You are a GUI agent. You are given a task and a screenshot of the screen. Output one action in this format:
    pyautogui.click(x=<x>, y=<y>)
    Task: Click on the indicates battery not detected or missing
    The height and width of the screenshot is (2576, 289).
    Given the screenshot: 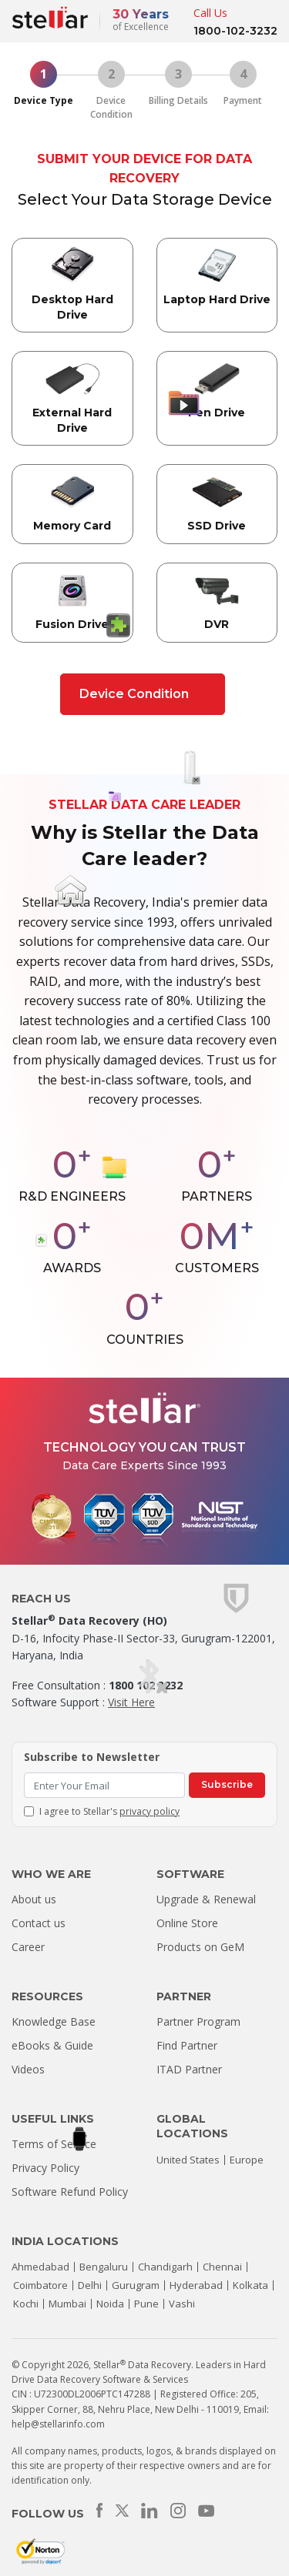 What is the action you would take?
    pyautogui.click(x=190, y=767)
    